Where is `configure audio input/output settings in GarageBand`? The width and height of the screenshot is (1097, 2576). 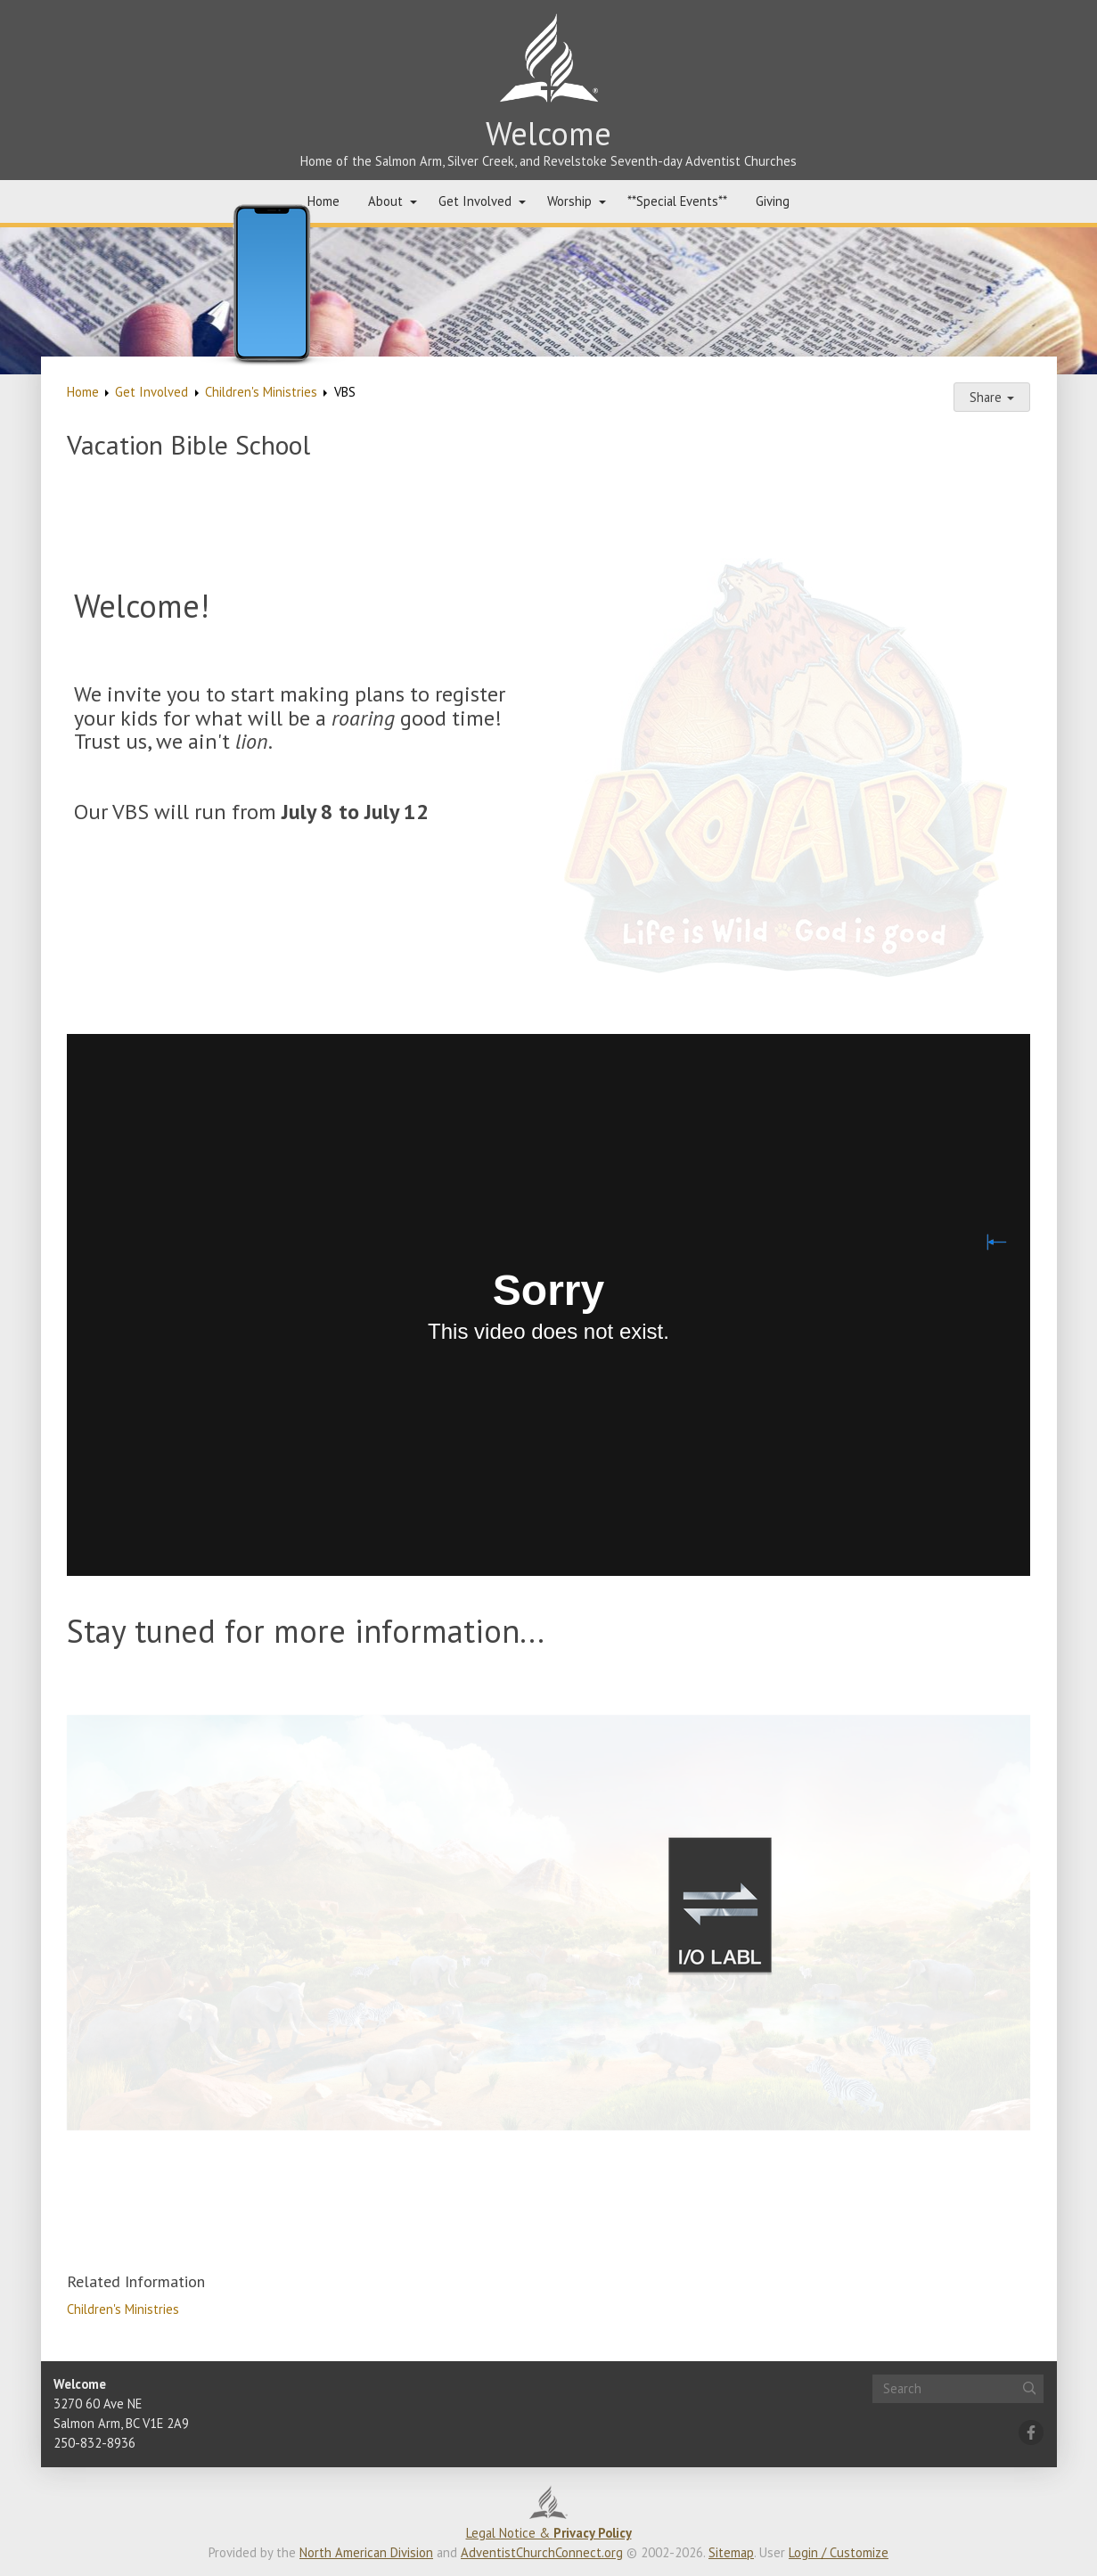
configure audio input/output settings in GarageBand is located at coordinates (720, 1908).